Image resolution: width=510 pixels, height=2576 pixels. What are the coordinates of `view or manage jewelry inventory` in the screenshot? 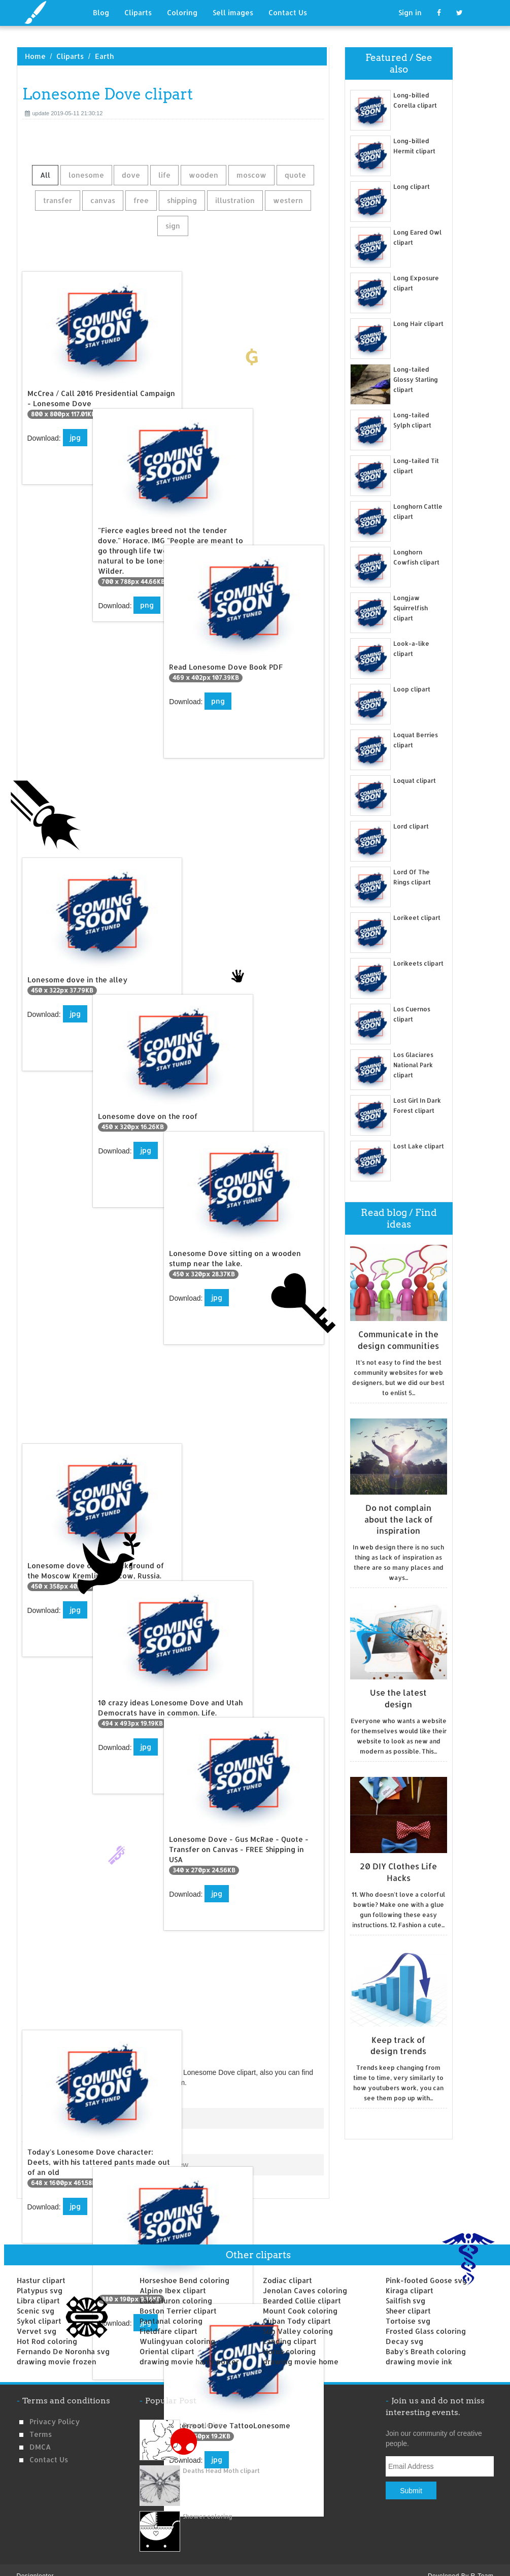 It's located at (237, 976).